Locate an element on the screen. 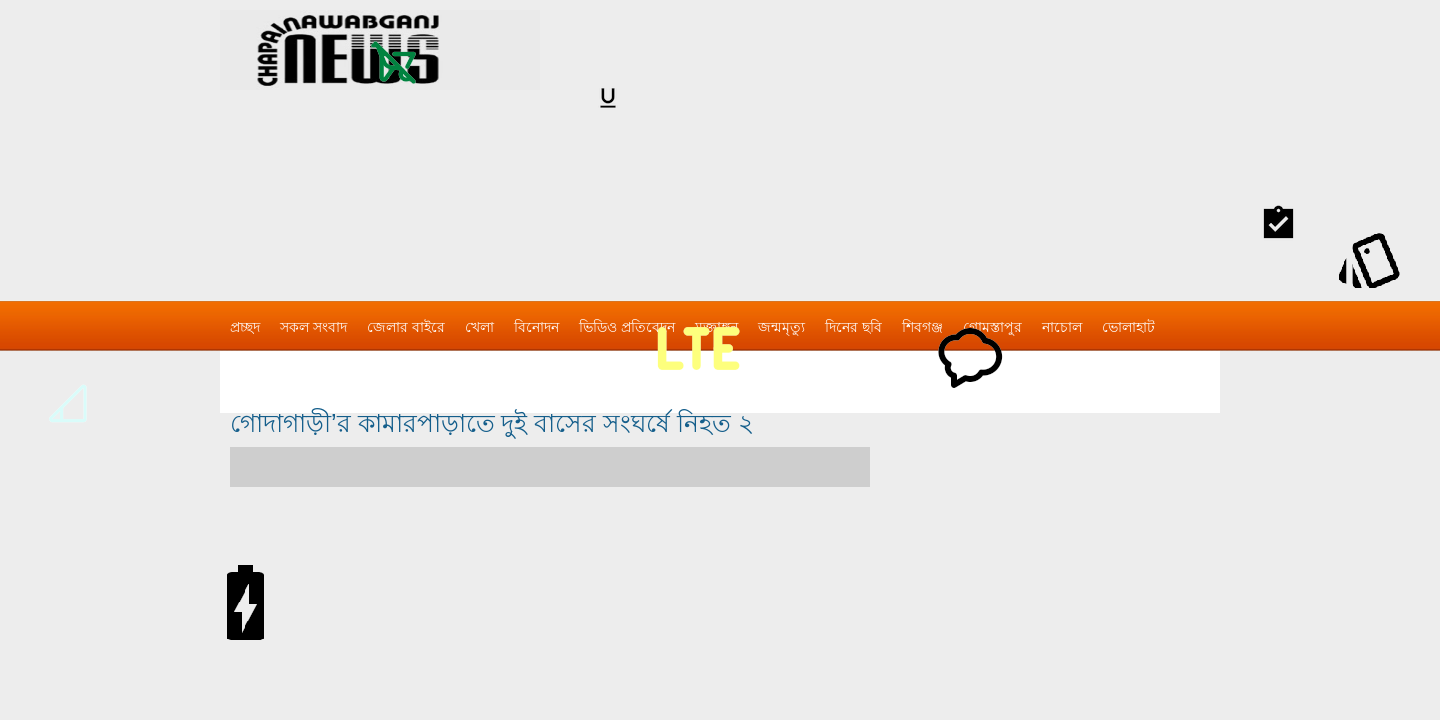 The width and height of the screenshot is (1440, 720). indicates weak cellular signal strength is located at coordinates (71, 405).